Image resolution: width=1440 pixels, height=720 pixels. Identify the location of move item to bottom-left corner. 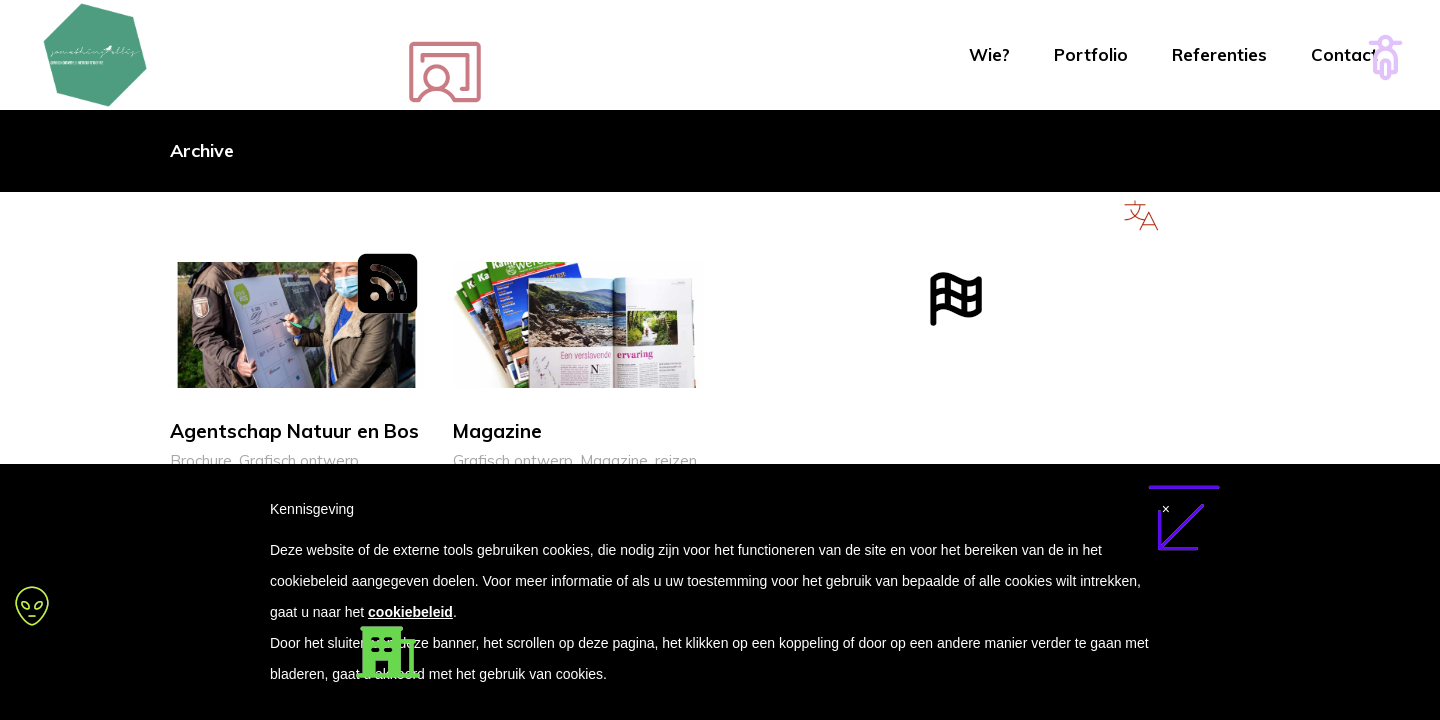
(1181, 518).